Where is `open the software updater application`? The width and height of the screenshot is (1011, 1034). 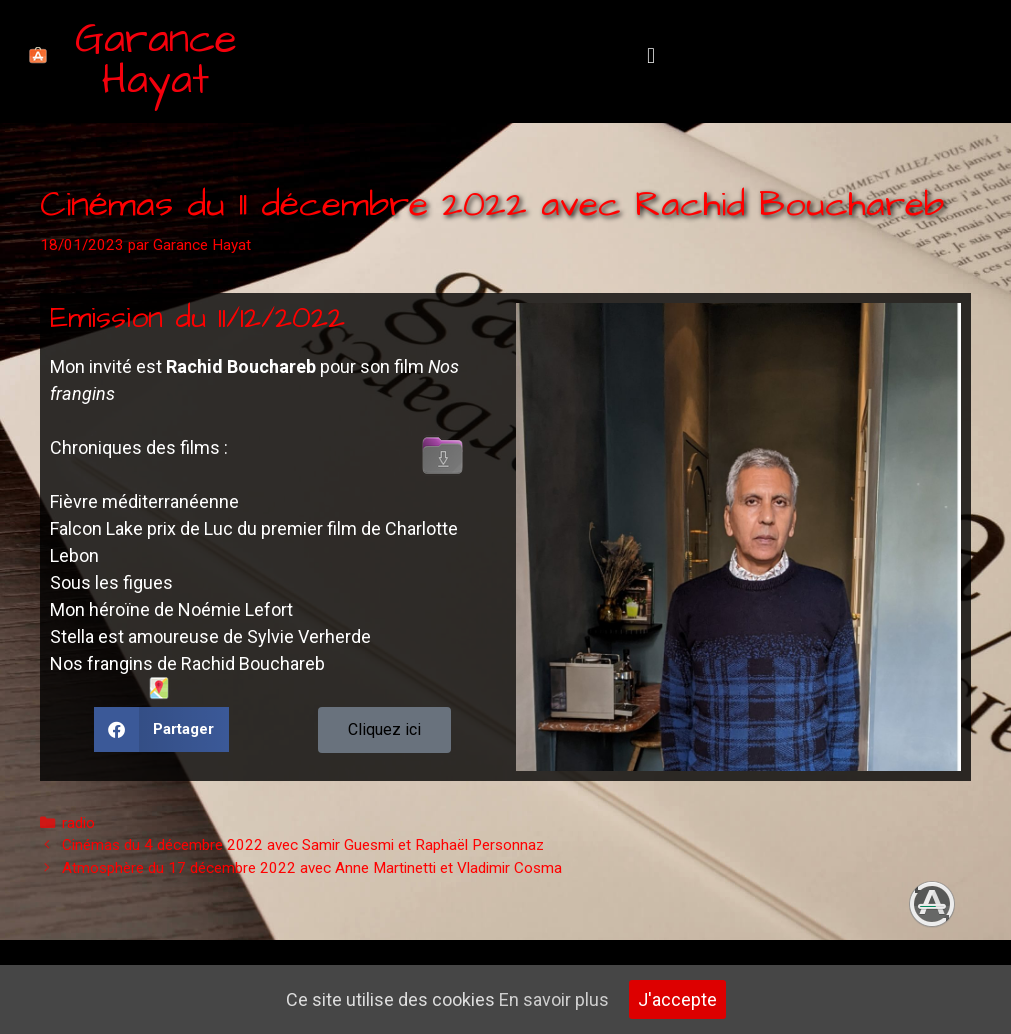
open the software updater application is located at coordinates (932, 904).